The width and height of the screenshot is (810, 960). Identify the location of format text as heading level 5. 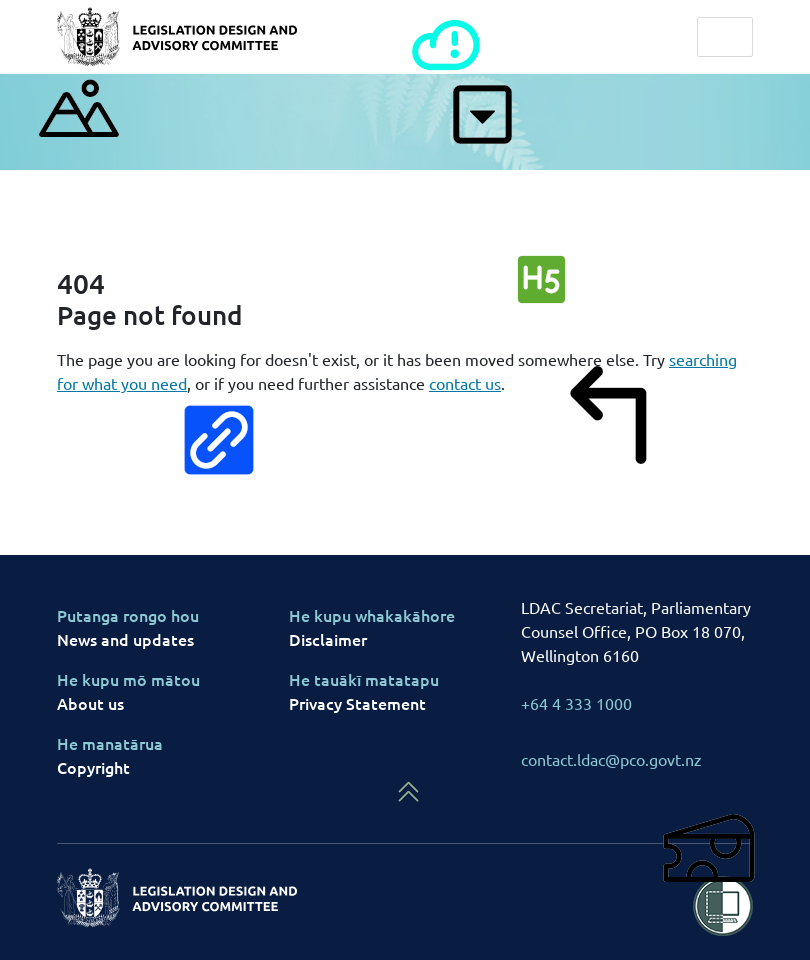
(541, 279).